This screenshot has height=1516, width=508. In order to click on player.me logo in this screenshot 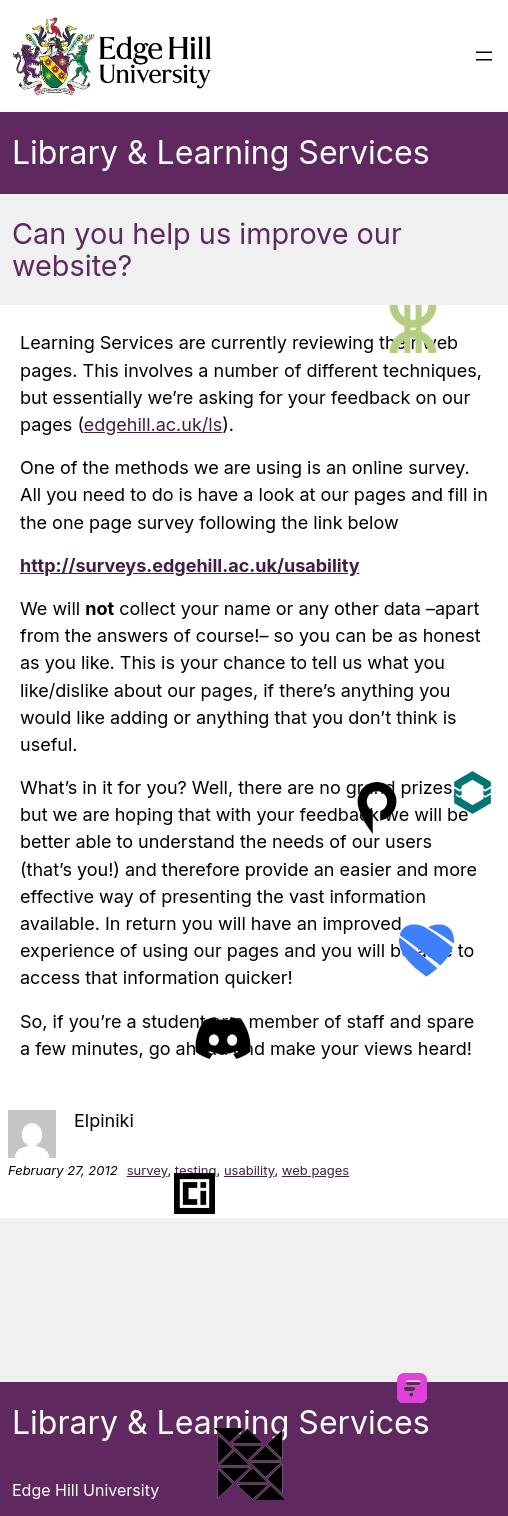, I will do `click(377, 808)`.